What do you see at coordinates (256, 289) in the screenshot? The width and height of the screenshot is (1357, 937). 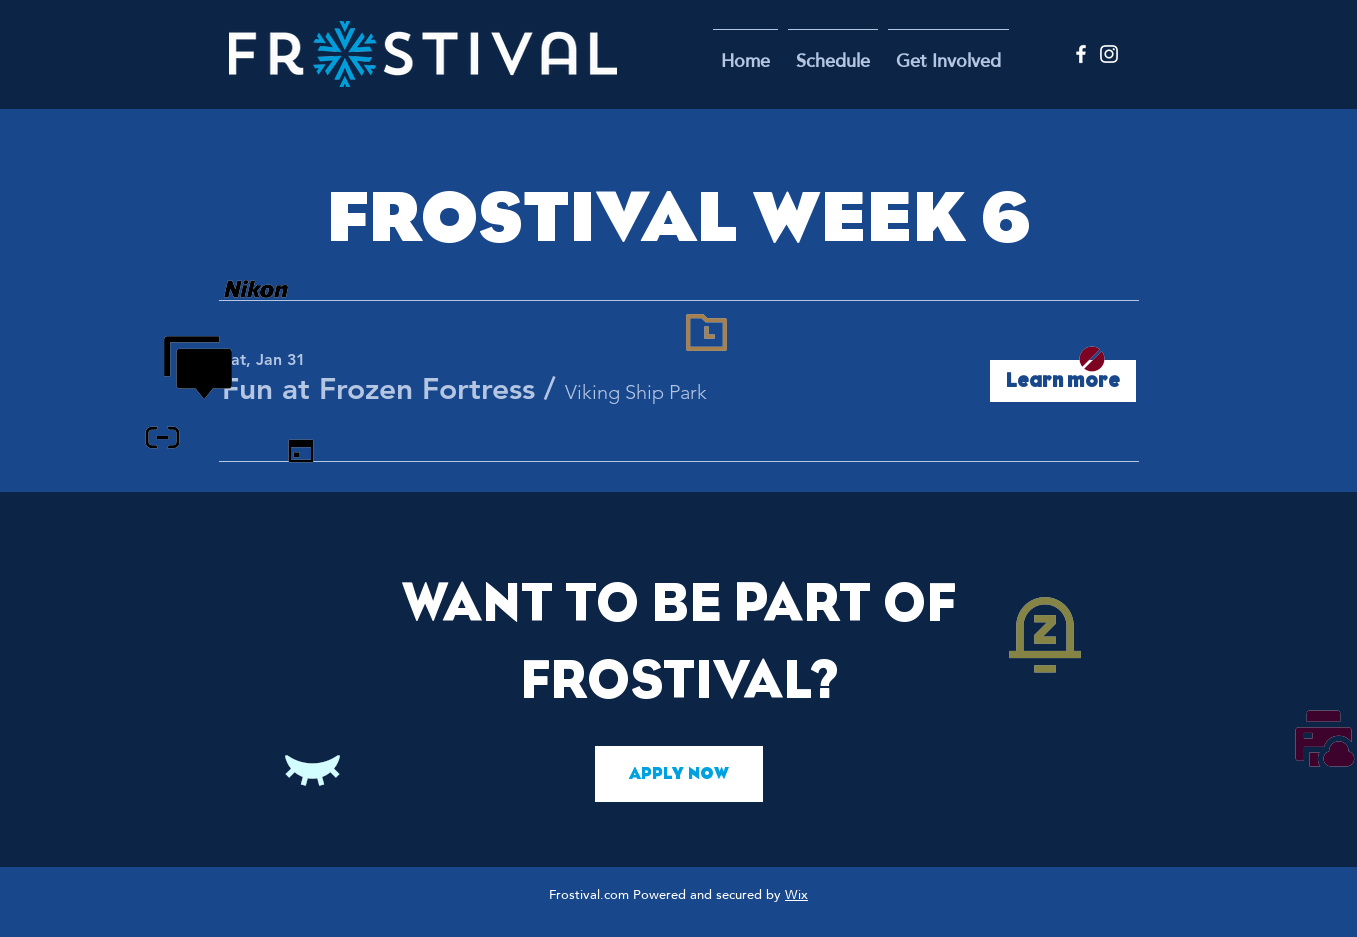 I see `Nikon brand logo` at bounding box center [256, 289].